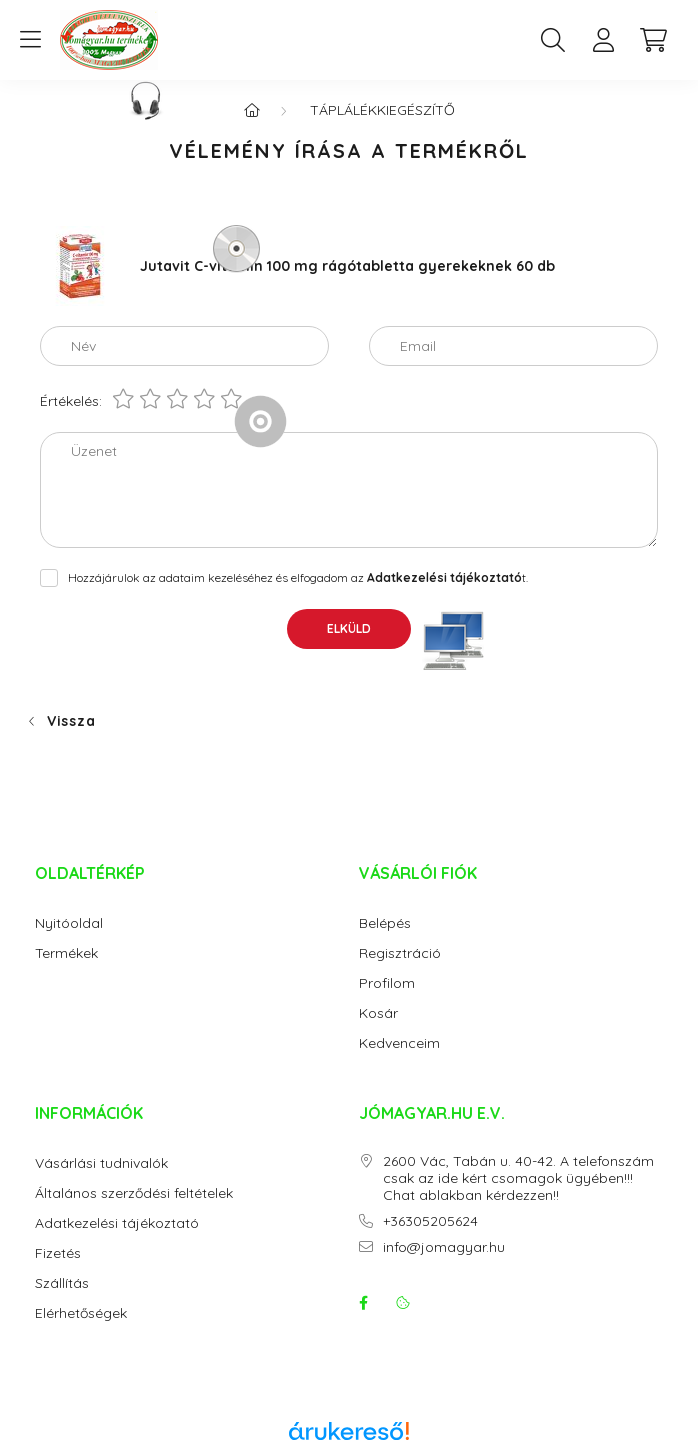 Image resolution: width=698 pixels, height=1448 pixels. Describe the element at coordinates (453, 641) in the screenshot. I see `indicates network connection is idle with no active traffic` at that location.